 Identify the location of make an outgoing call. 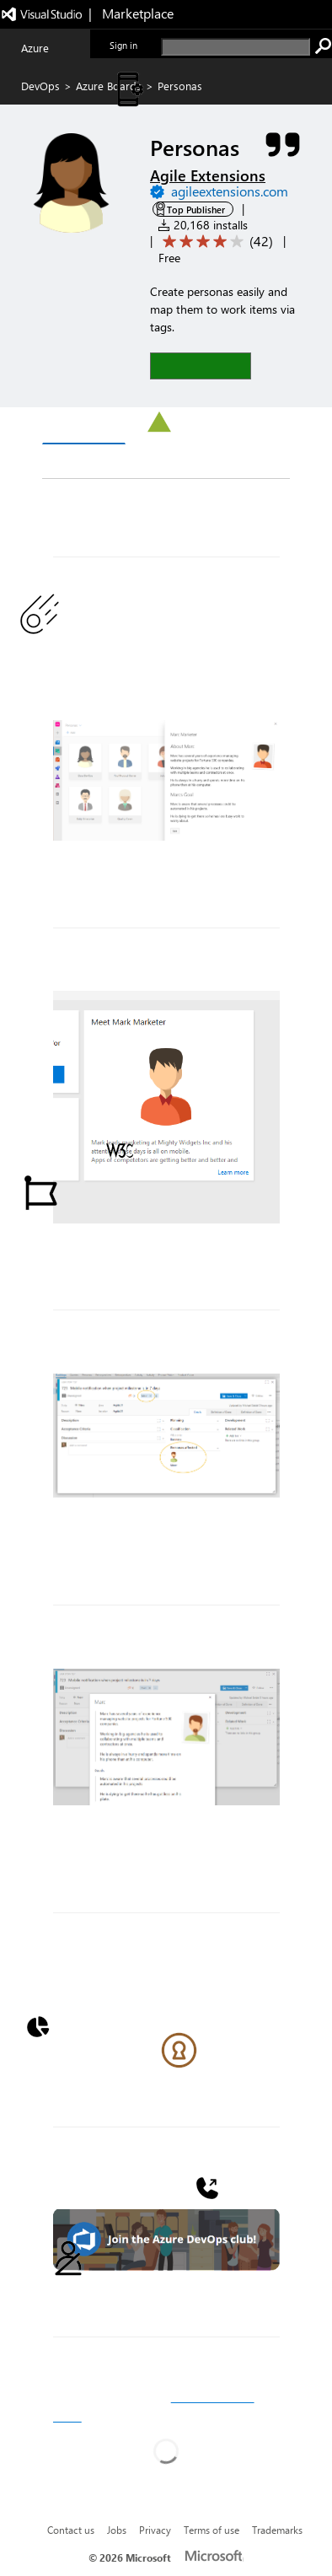
(207, 2187).